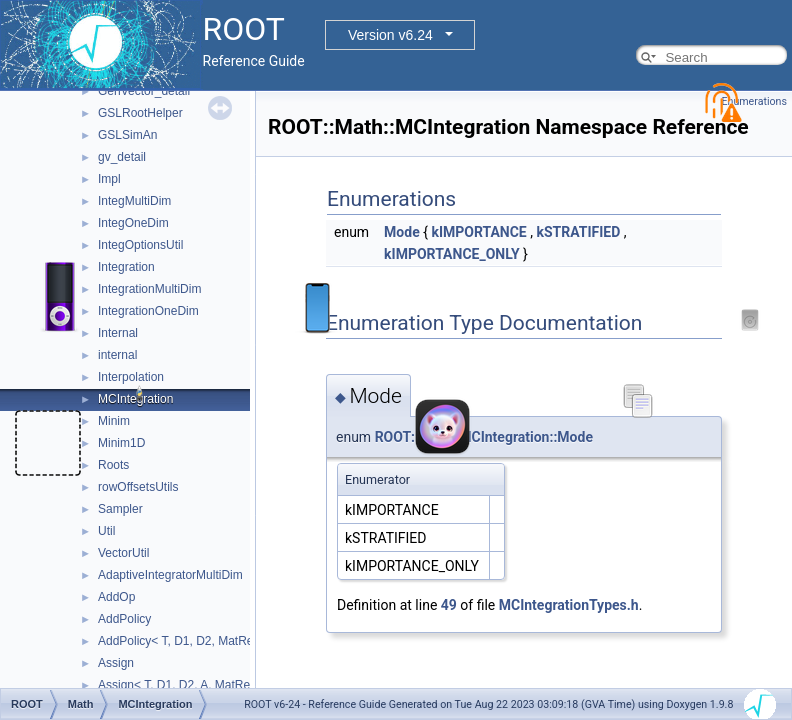 The width and height of the screenshot is (792, 720). I want to click on indicates content not yet loaded, so click(48, 443).